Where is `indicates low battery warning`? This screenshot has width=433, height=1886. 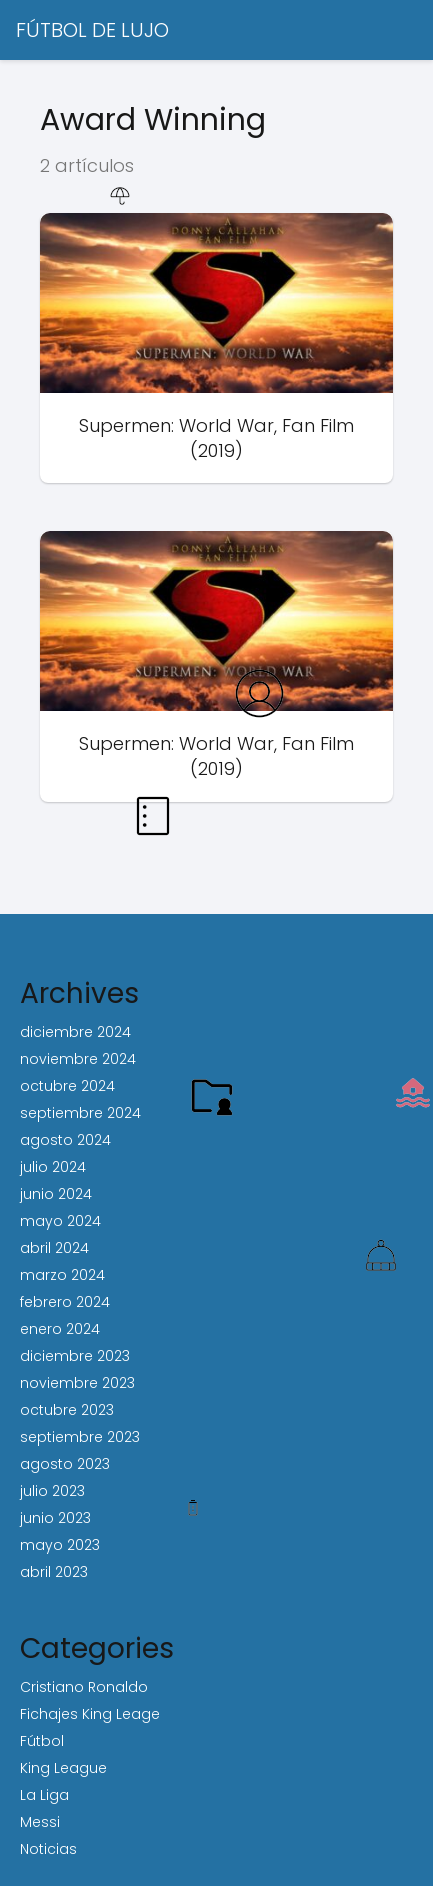
indicates low battery warning is located at coordinates (193, 1508).